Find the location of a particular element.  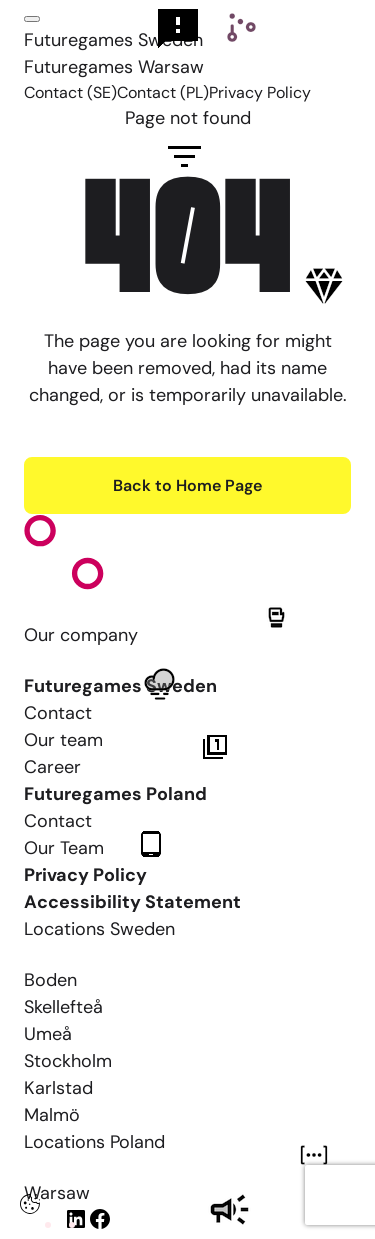

submit feedback or report an issue is located at coordinates (178, 29).